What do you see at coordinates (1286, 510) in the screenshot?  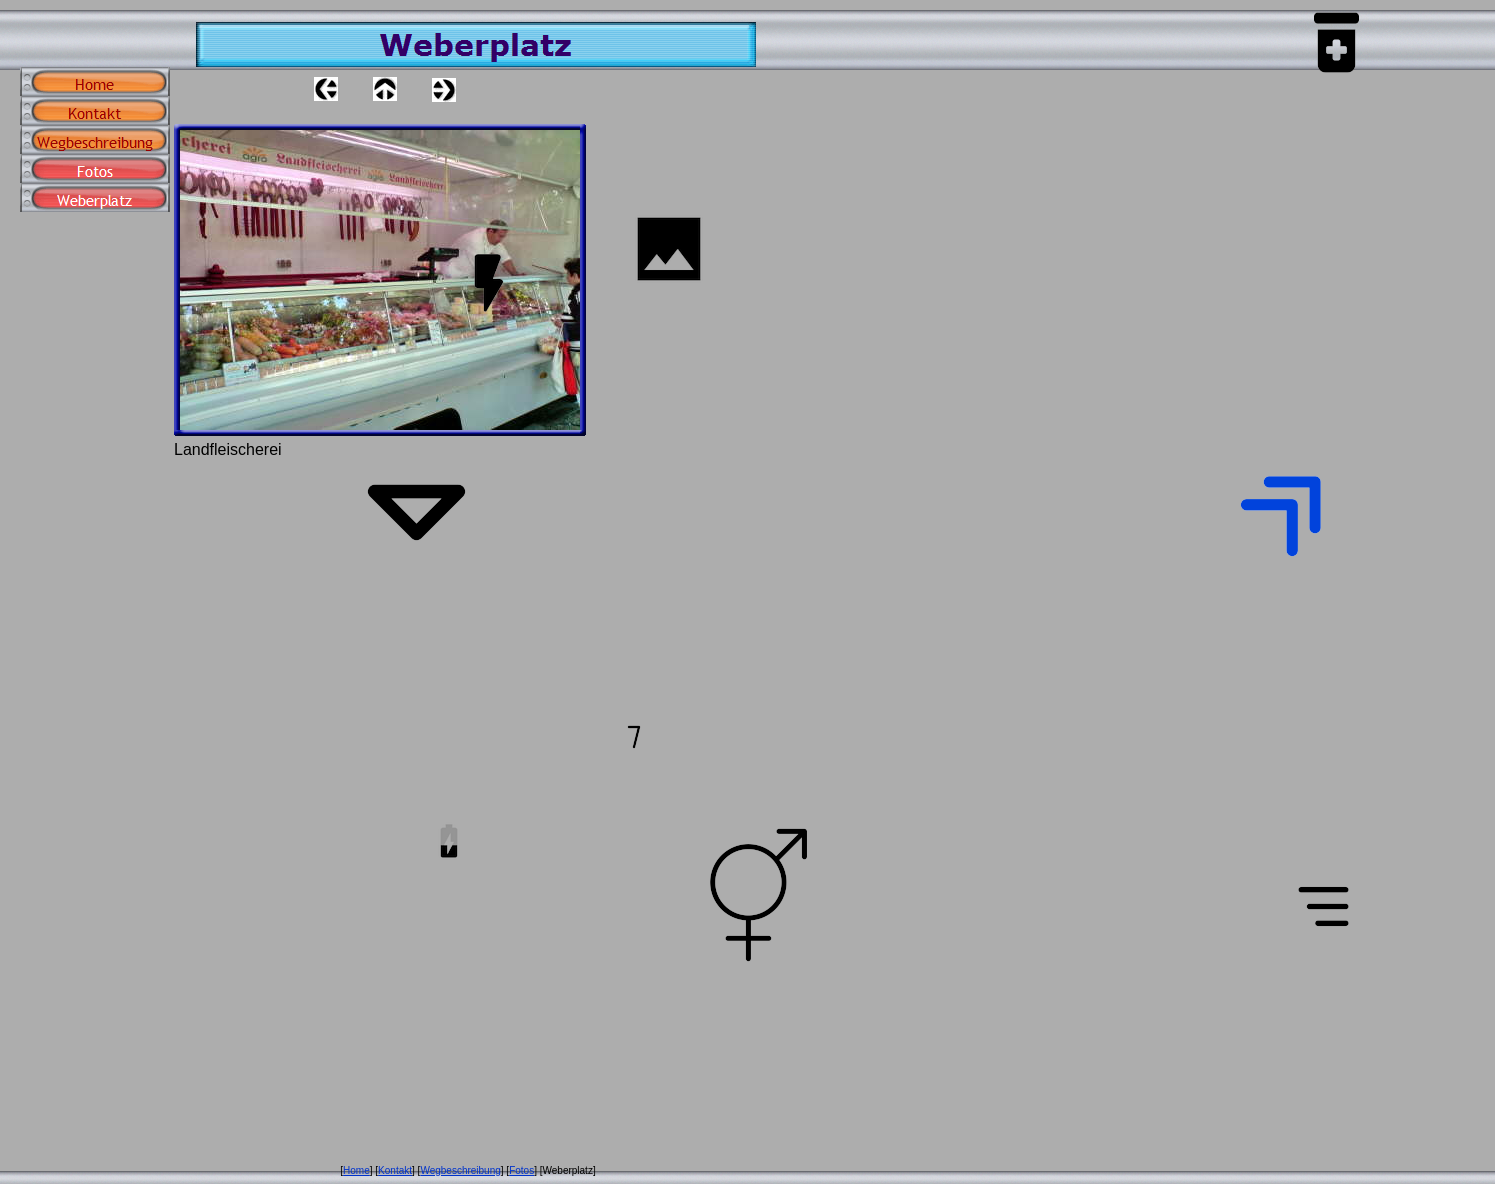 I see `expand content to full screen` at bounding box center [1286, 510].